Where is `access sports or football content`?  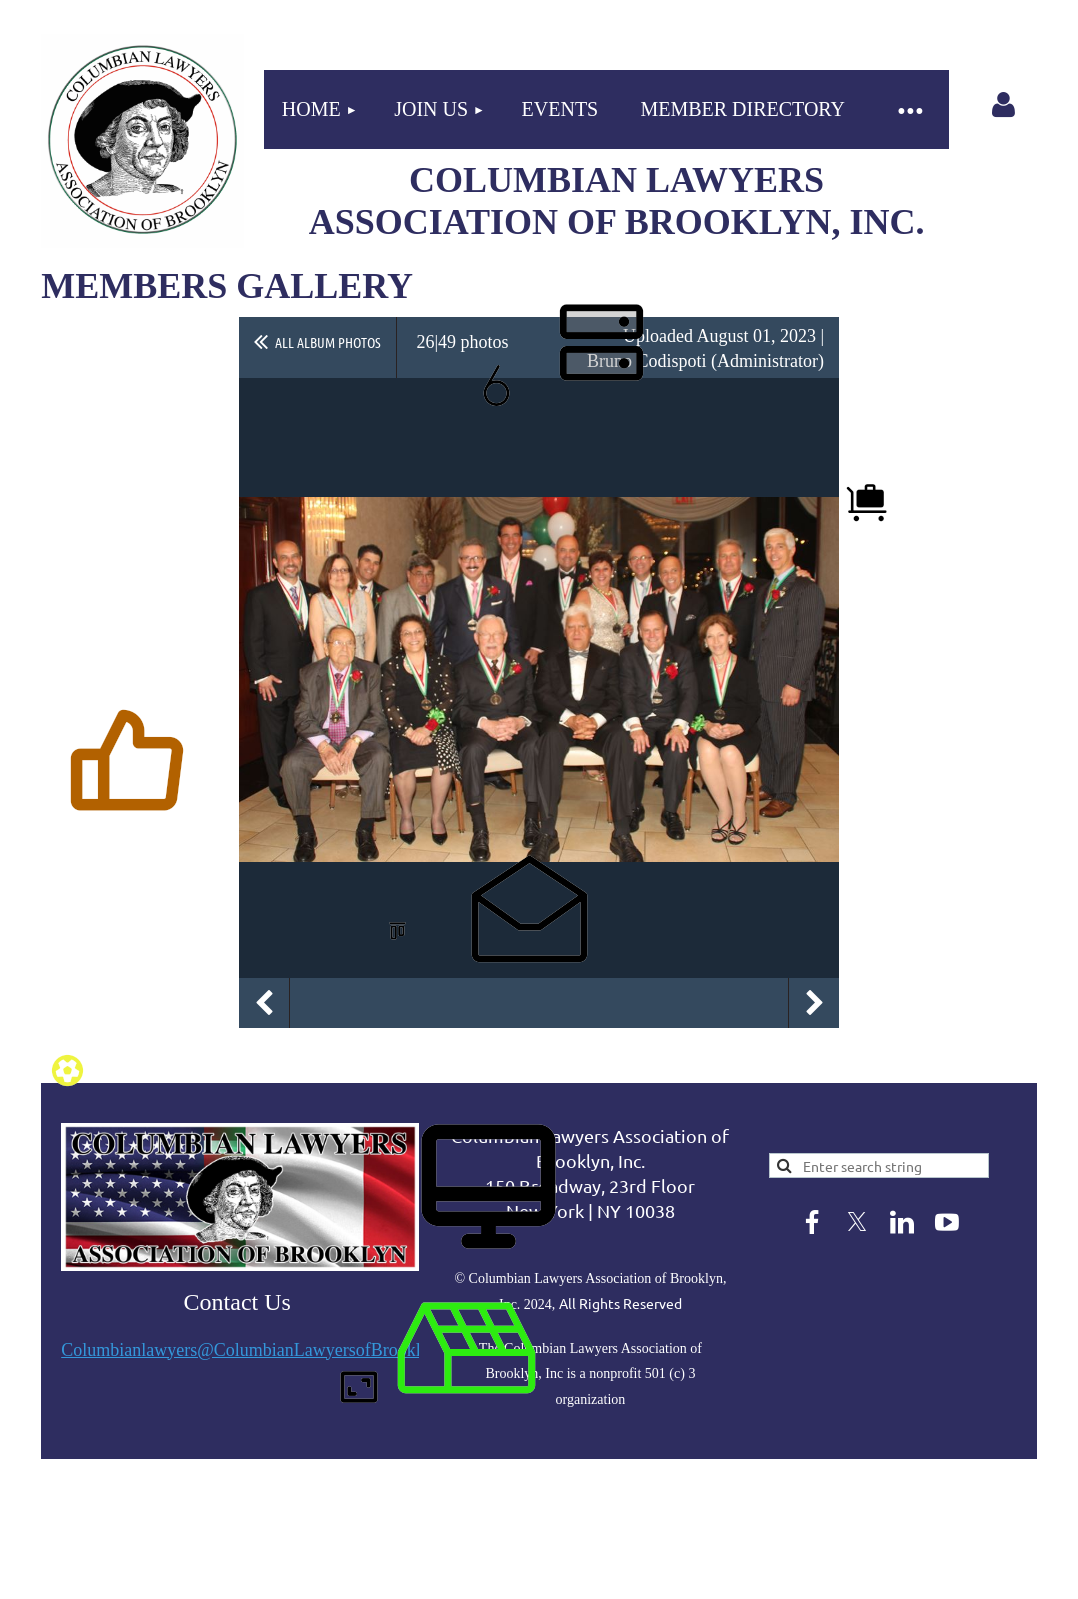 access sports or football content is located at coordinates (67, 1070).